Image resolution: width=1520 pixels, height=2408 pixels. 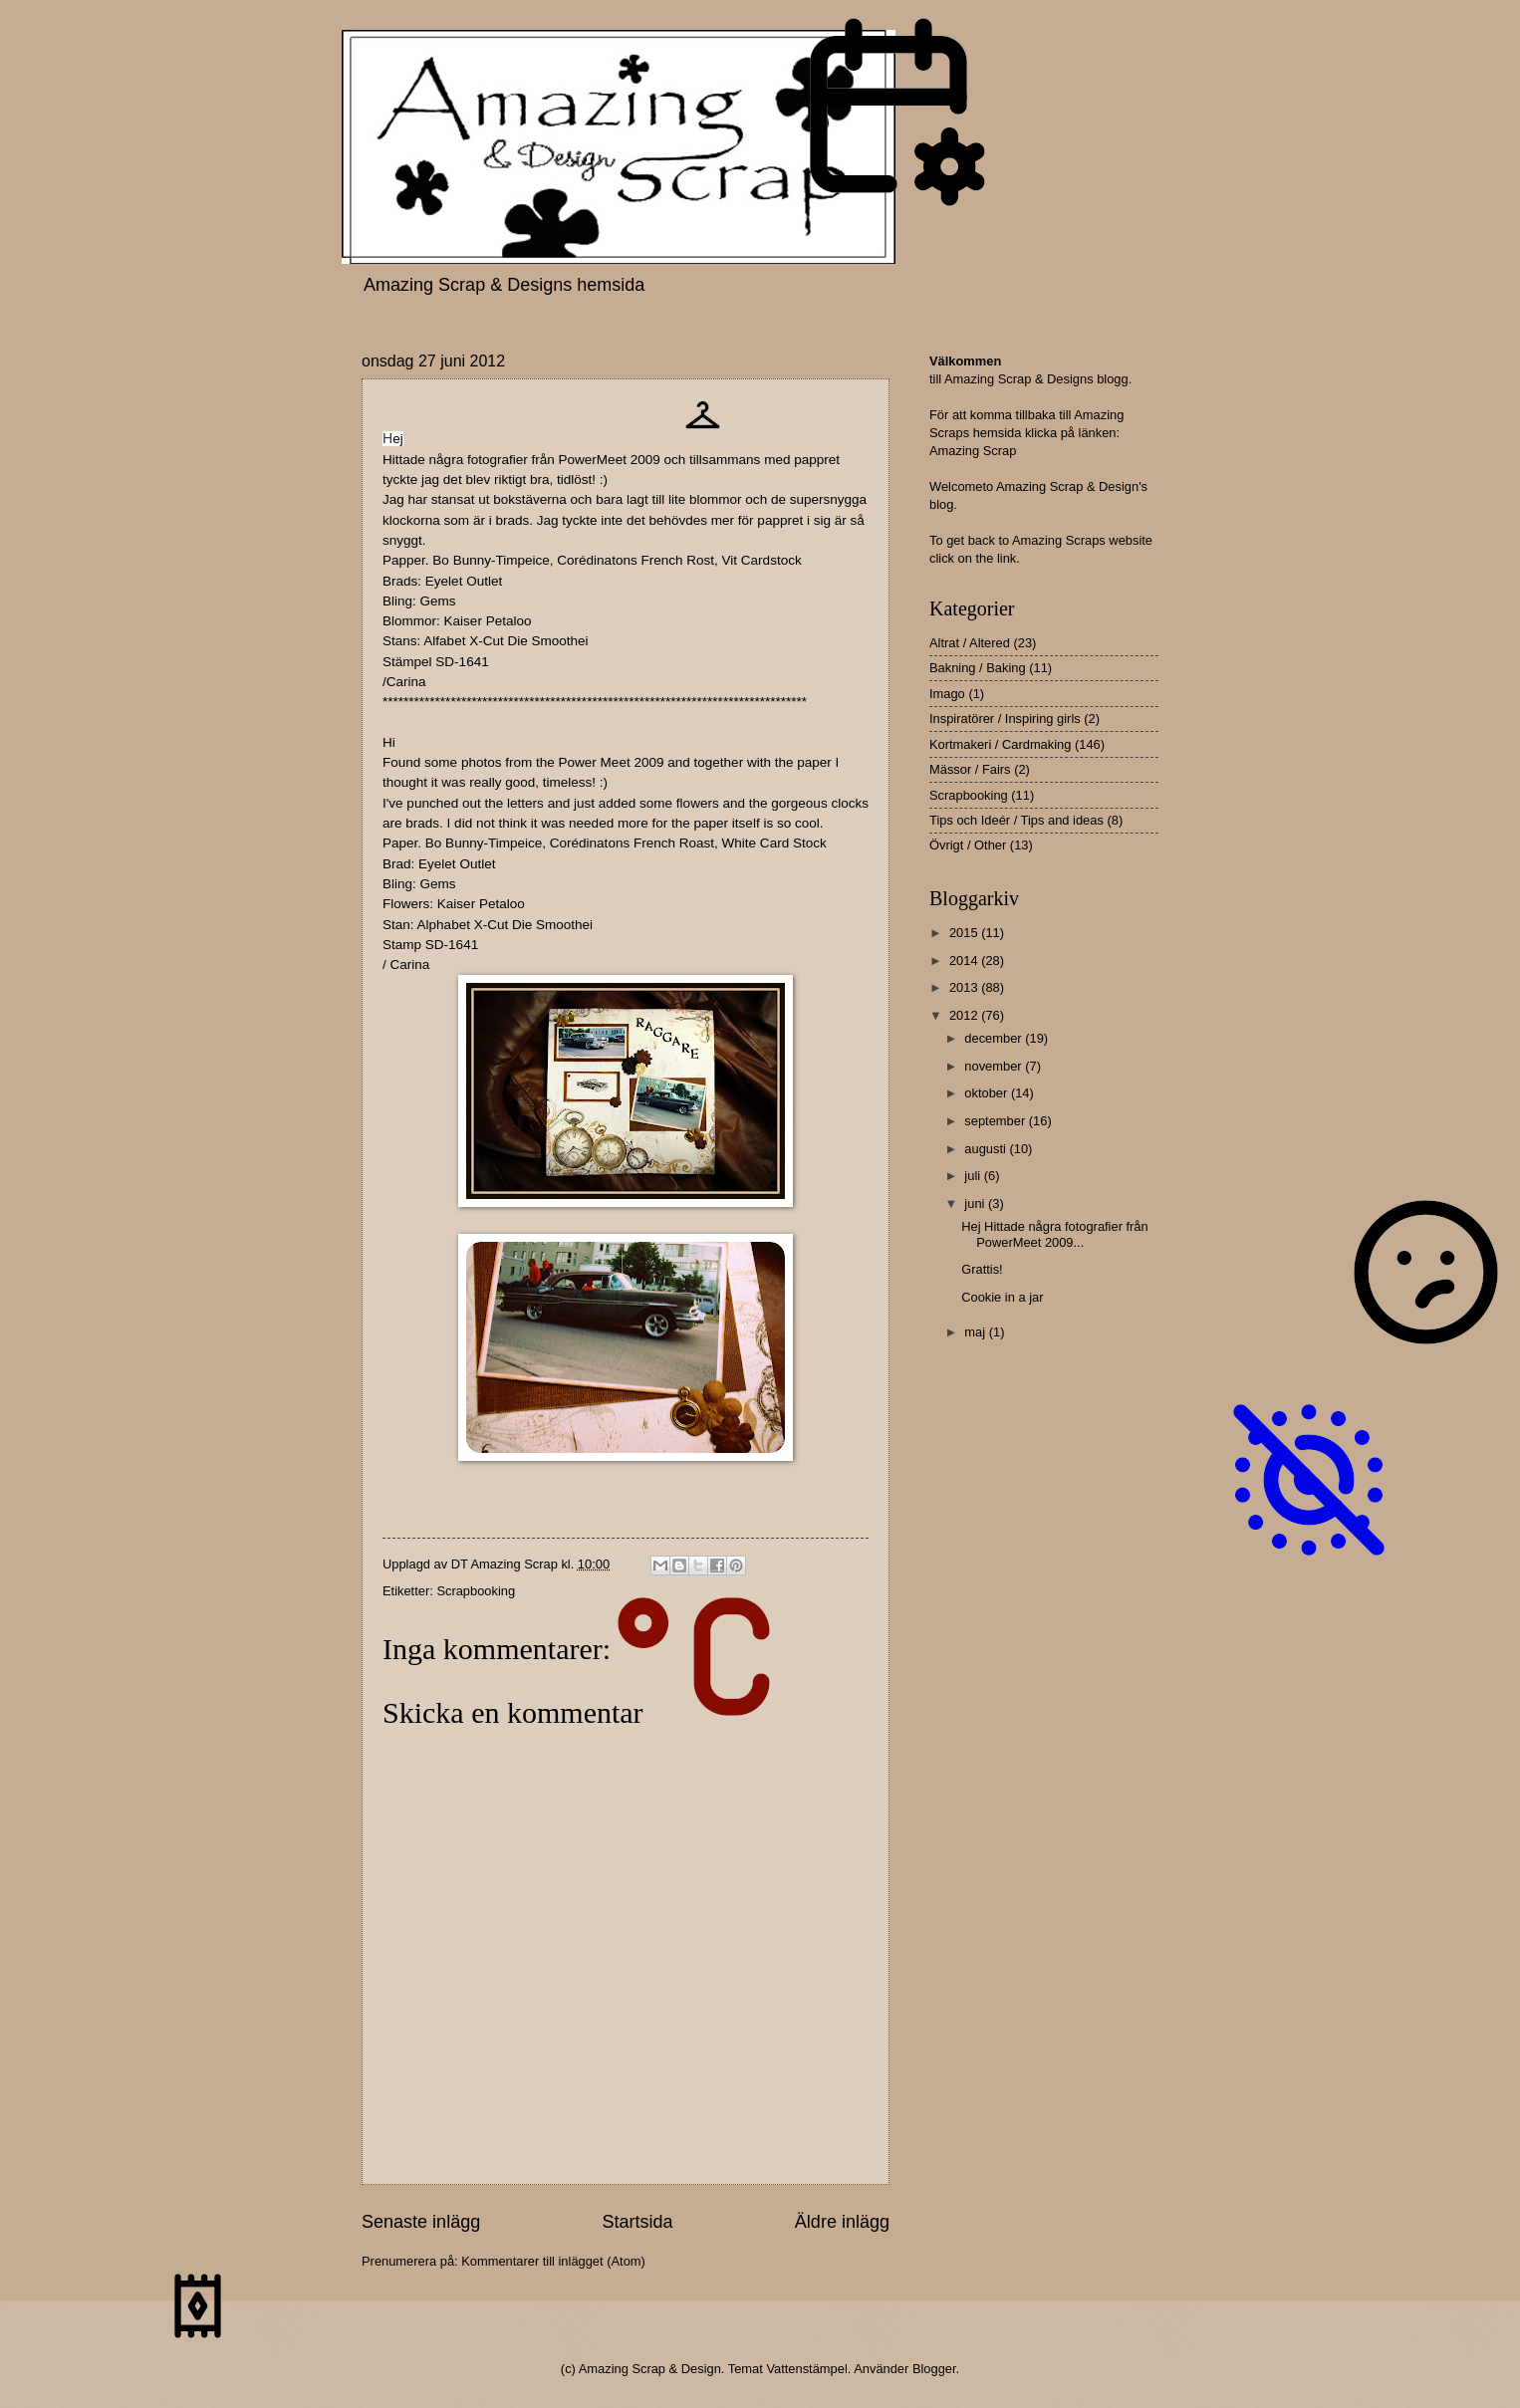 I want to click on display temperature in celsius, so click(x=693, y=1656).